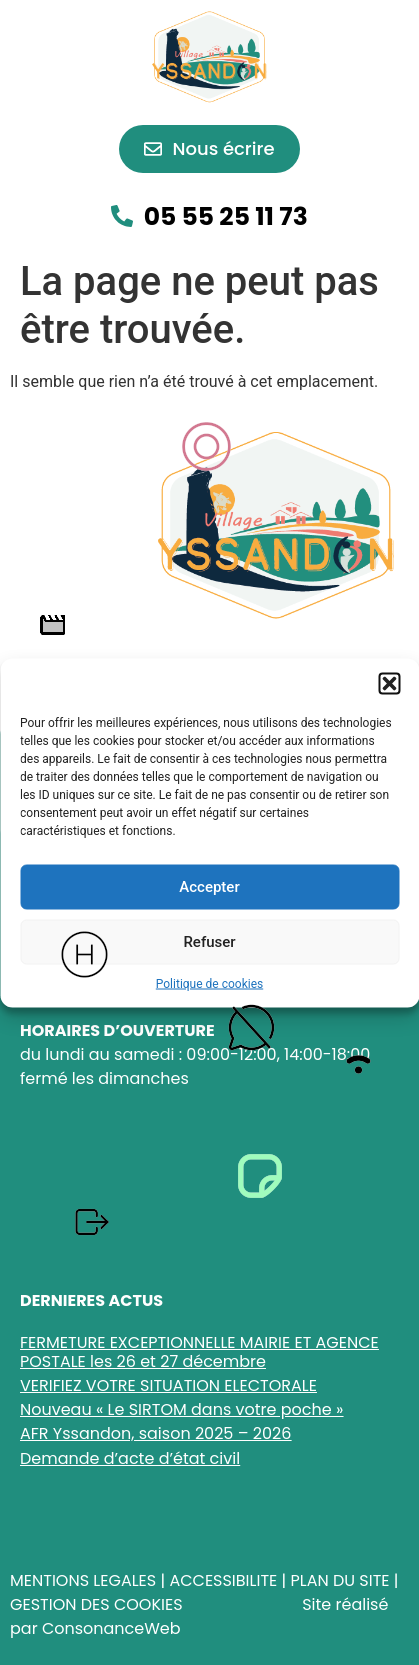 The image size is (419, 1665). I want to click on add a sticker to your message, so click(260, 1176).